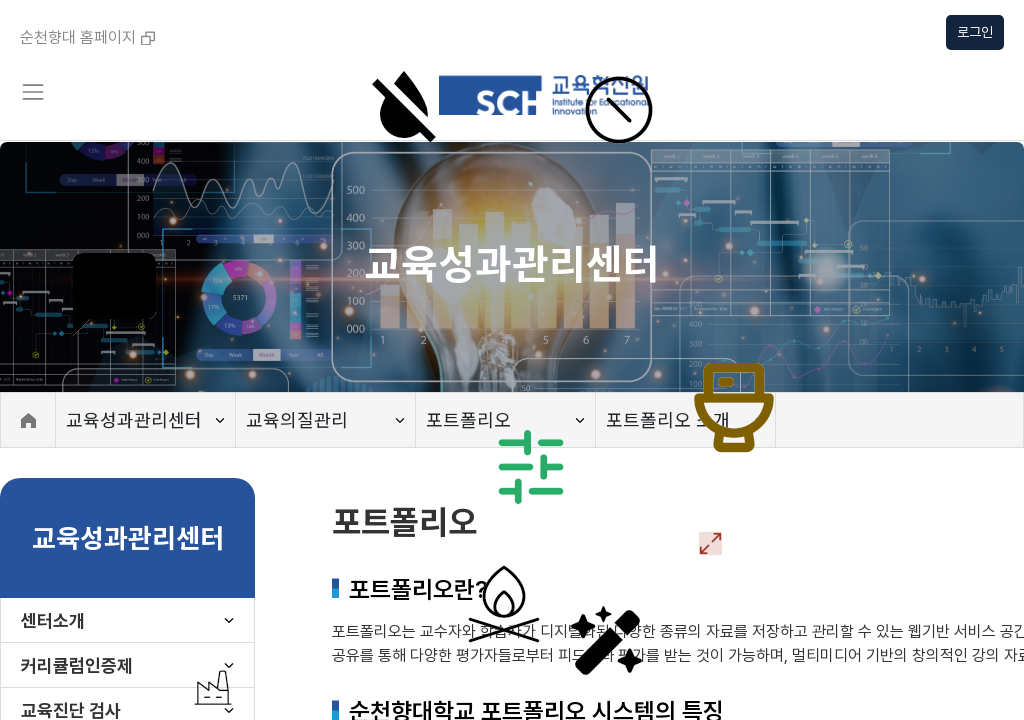 The width and height of the screenshot is (1024, 720). Describe the element at coordinates (710, 543) in the screenshot. I see `expand to full screen` at that location.